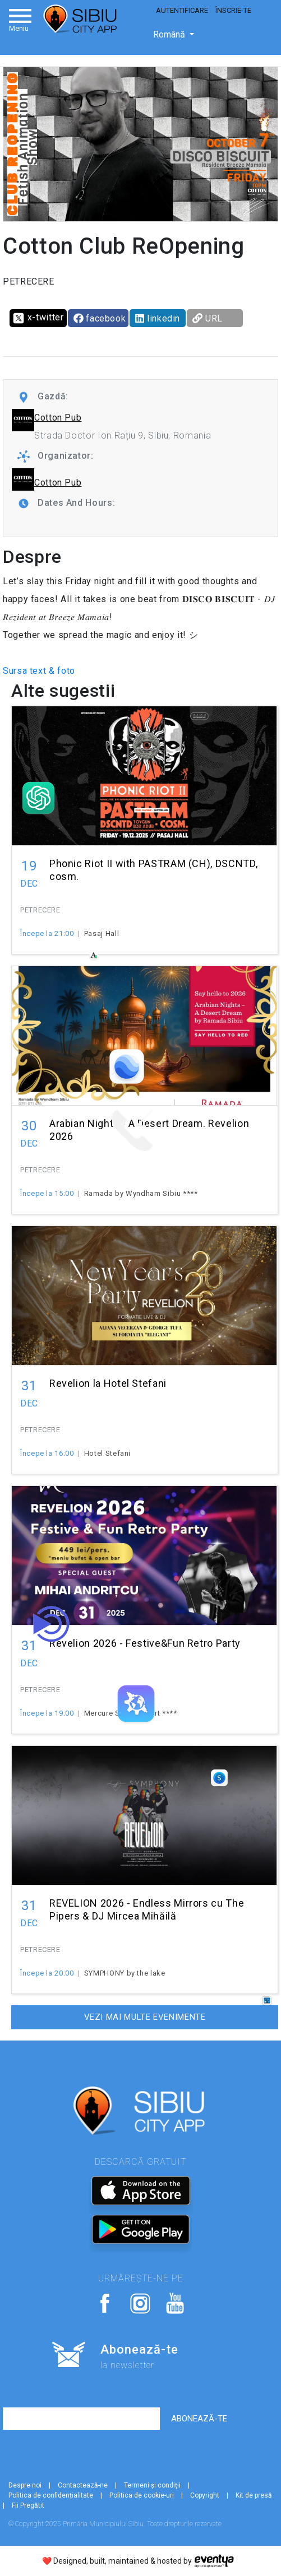 This screenshot has height=2576, width=281. Describe the element at coordinates (132, 1130) in the screenshot. I see `incoming call notification` at that location.